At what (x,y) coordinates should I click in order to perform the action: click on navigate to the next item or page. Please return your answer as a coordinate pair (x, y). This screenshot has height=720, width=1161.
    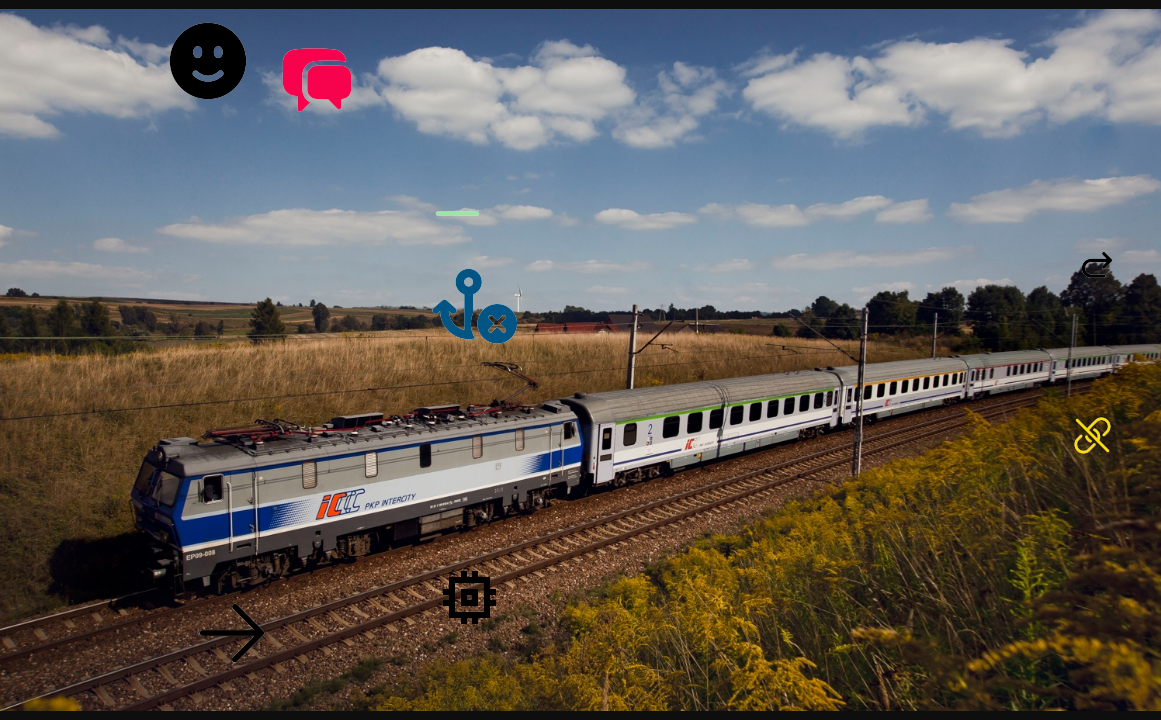
    Looking at the image, I should click on (232, 633).